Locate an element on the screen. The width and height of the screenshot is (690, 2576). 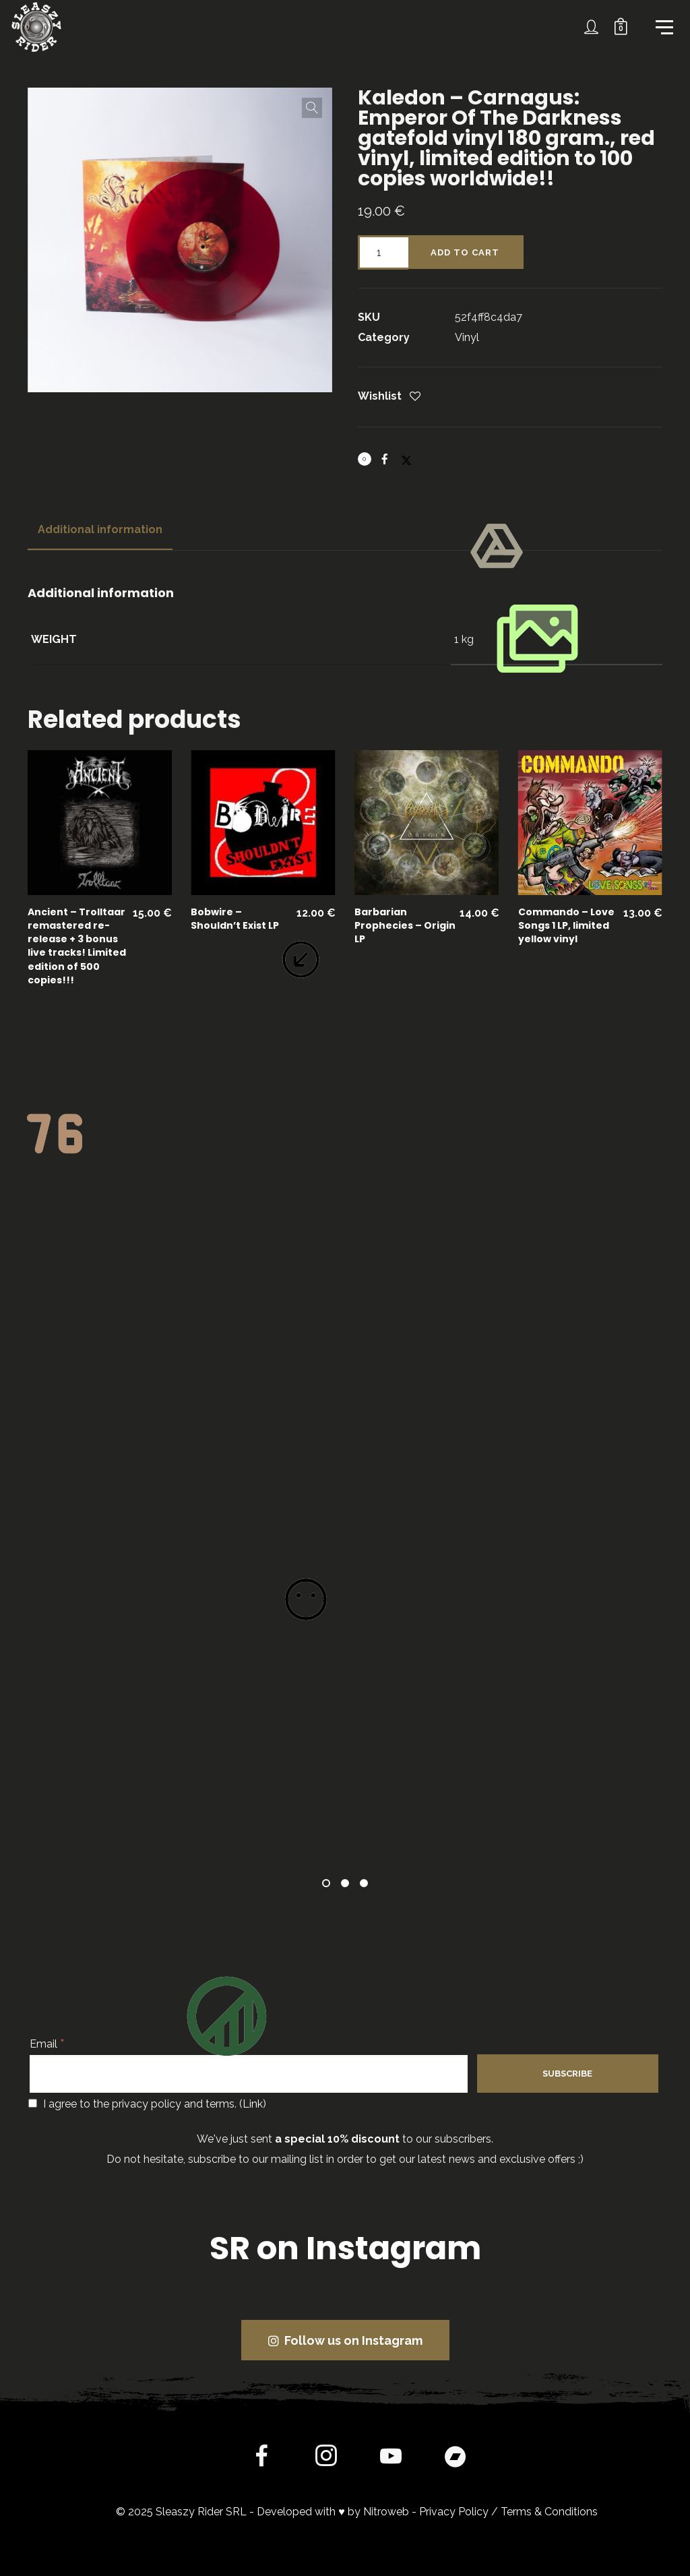
indicates item number 76 in a list or sequence is located at coordinates (55, 1134).